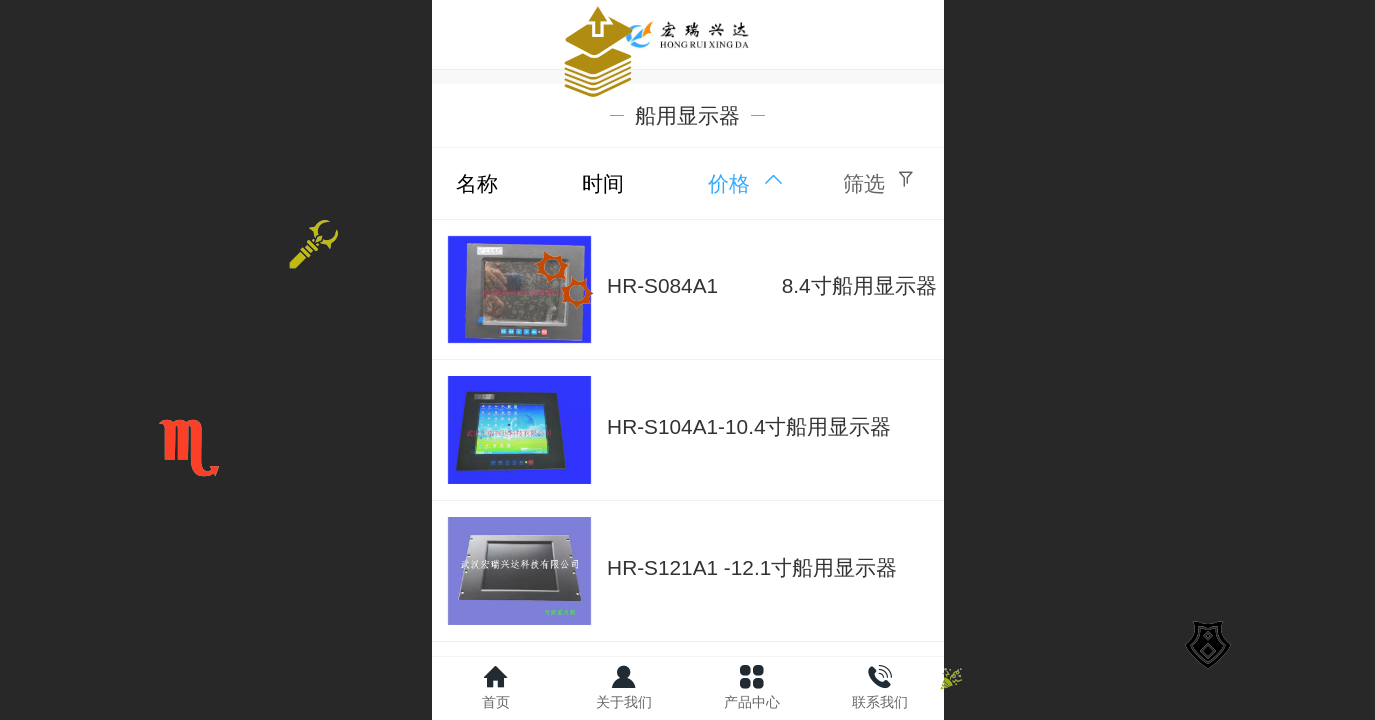 The height and width of the screenshot is (720, 1375). Describe the element at coordinates (189, 449) in the screenshot. I see `view scorpio zodiac sign` at that location.